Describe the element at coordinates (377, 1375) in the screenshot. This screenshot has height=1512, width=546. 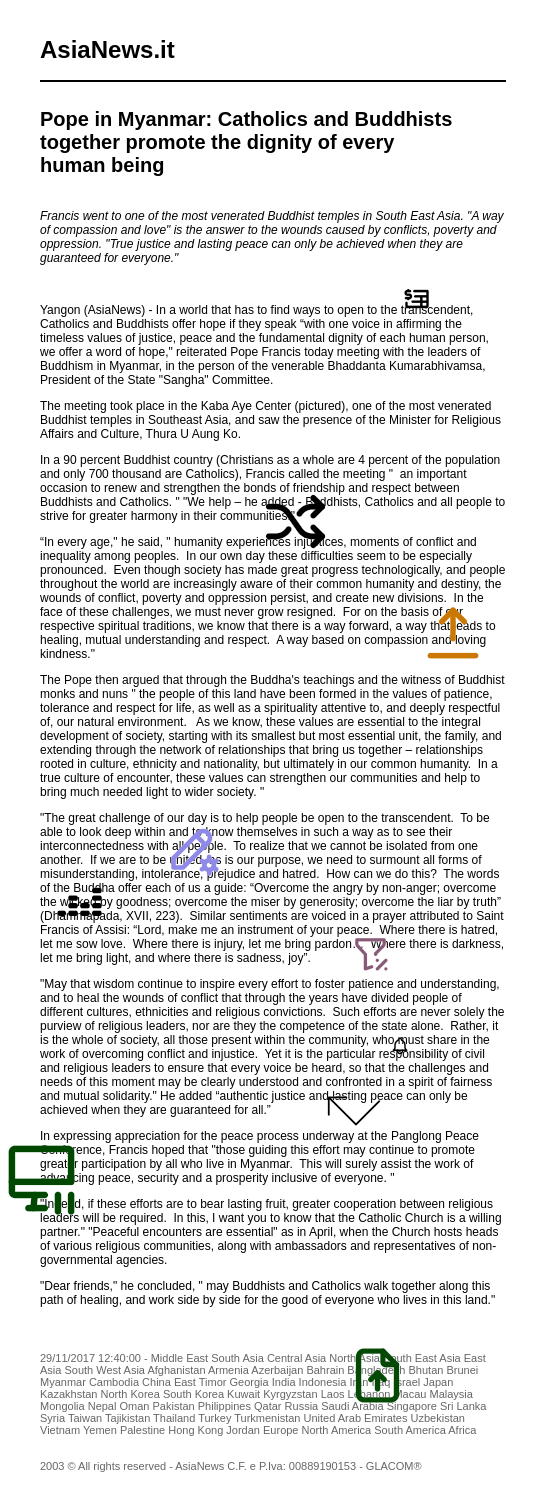
I see `upload a file from your device` at that location.